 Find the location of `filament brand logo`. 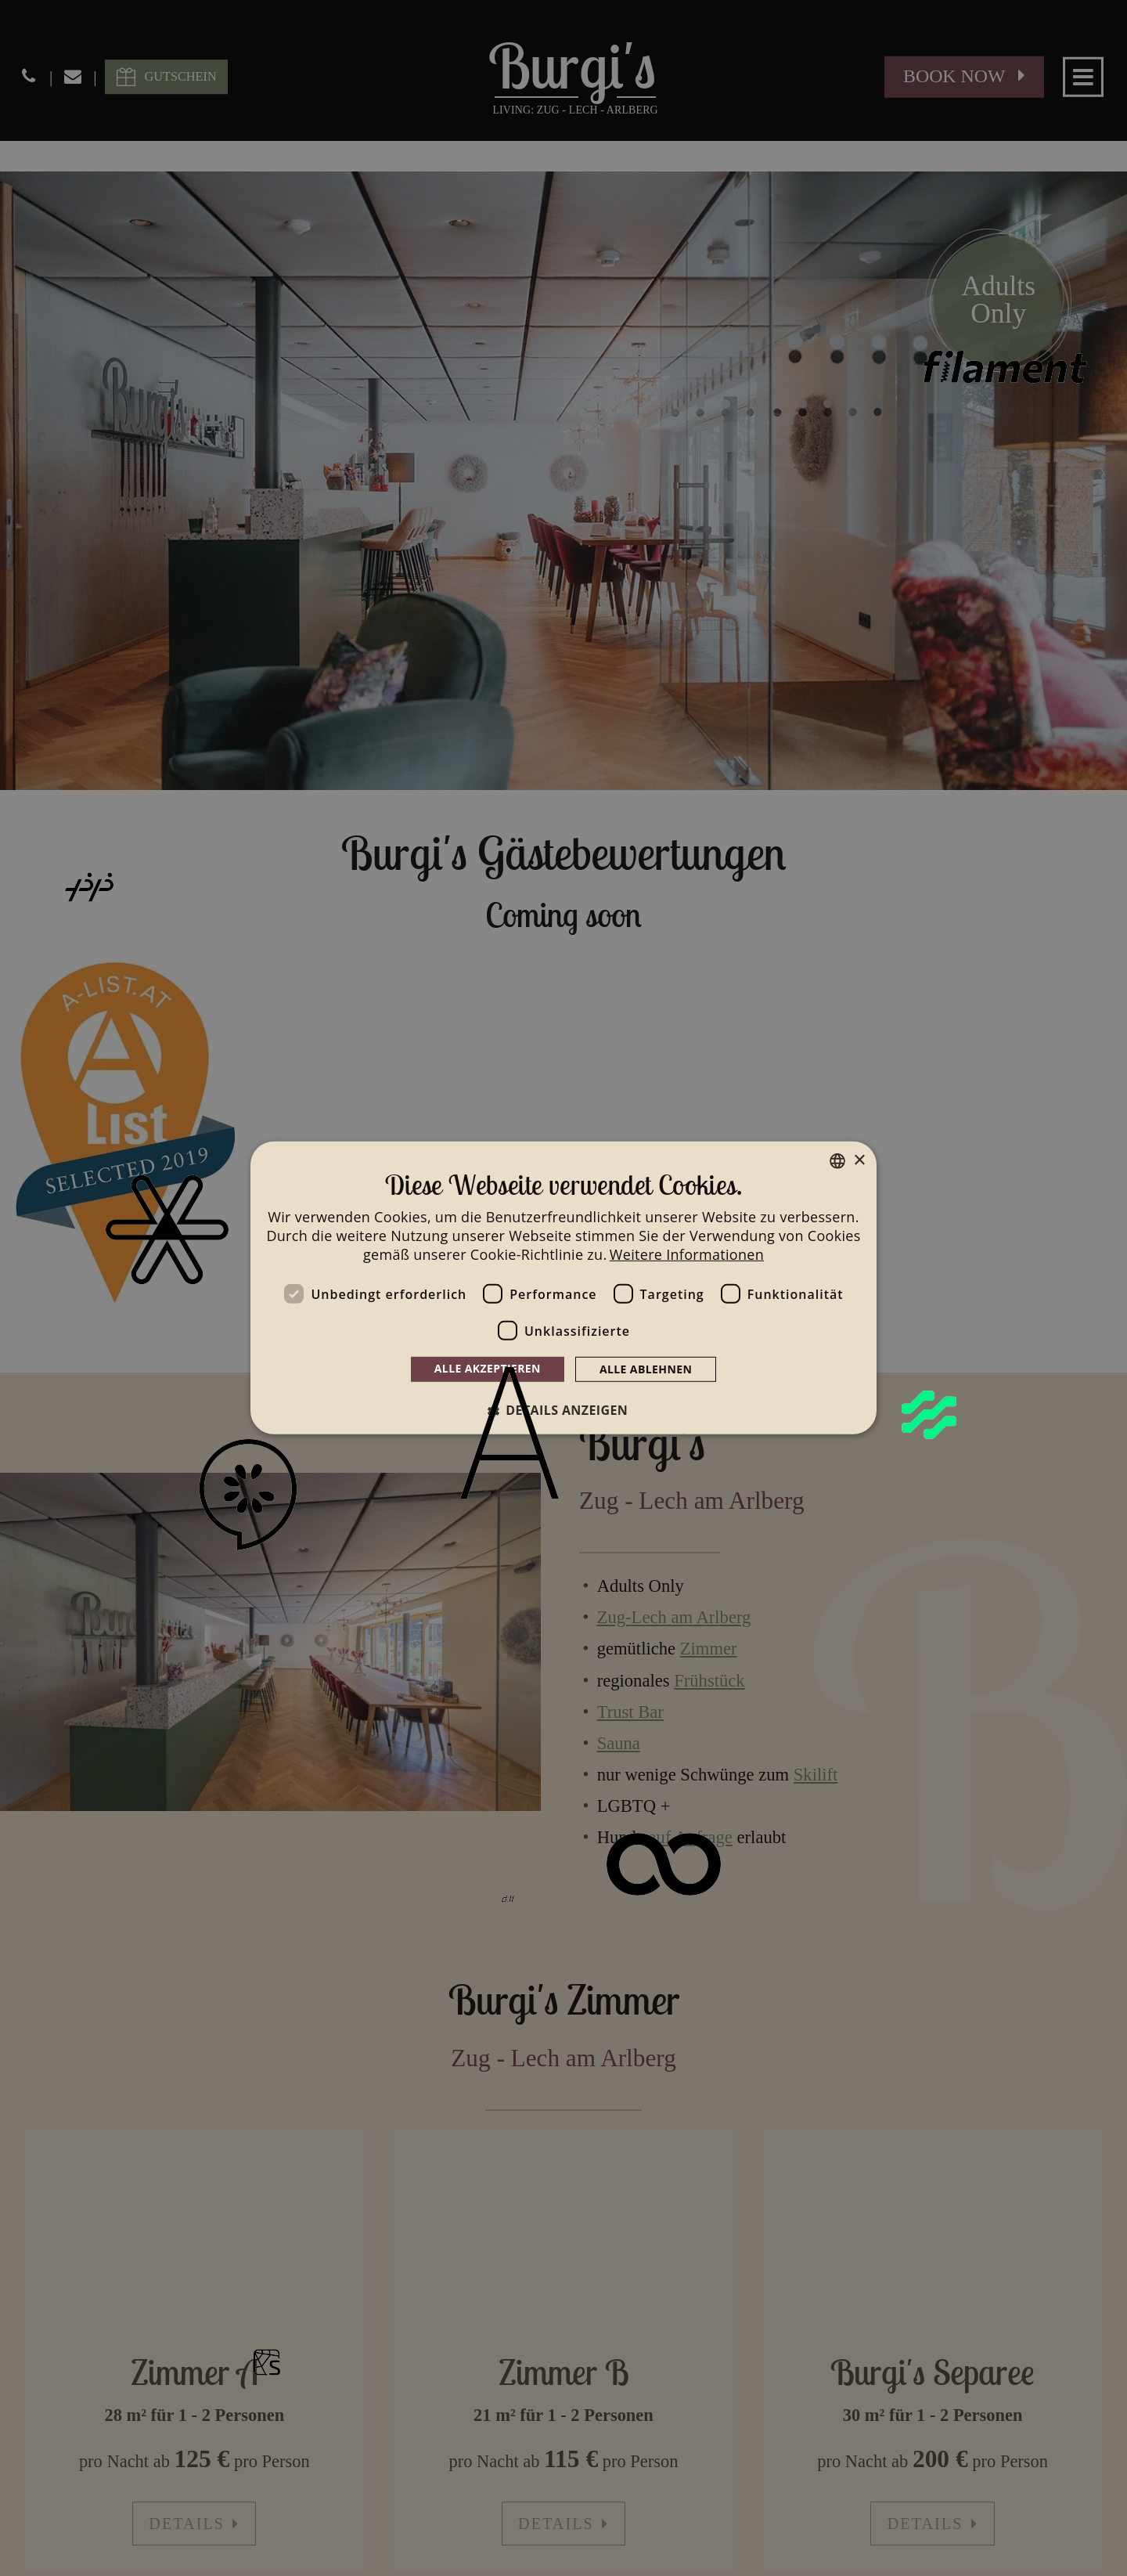

filament brand logo is located at coordinates (1005, 366).